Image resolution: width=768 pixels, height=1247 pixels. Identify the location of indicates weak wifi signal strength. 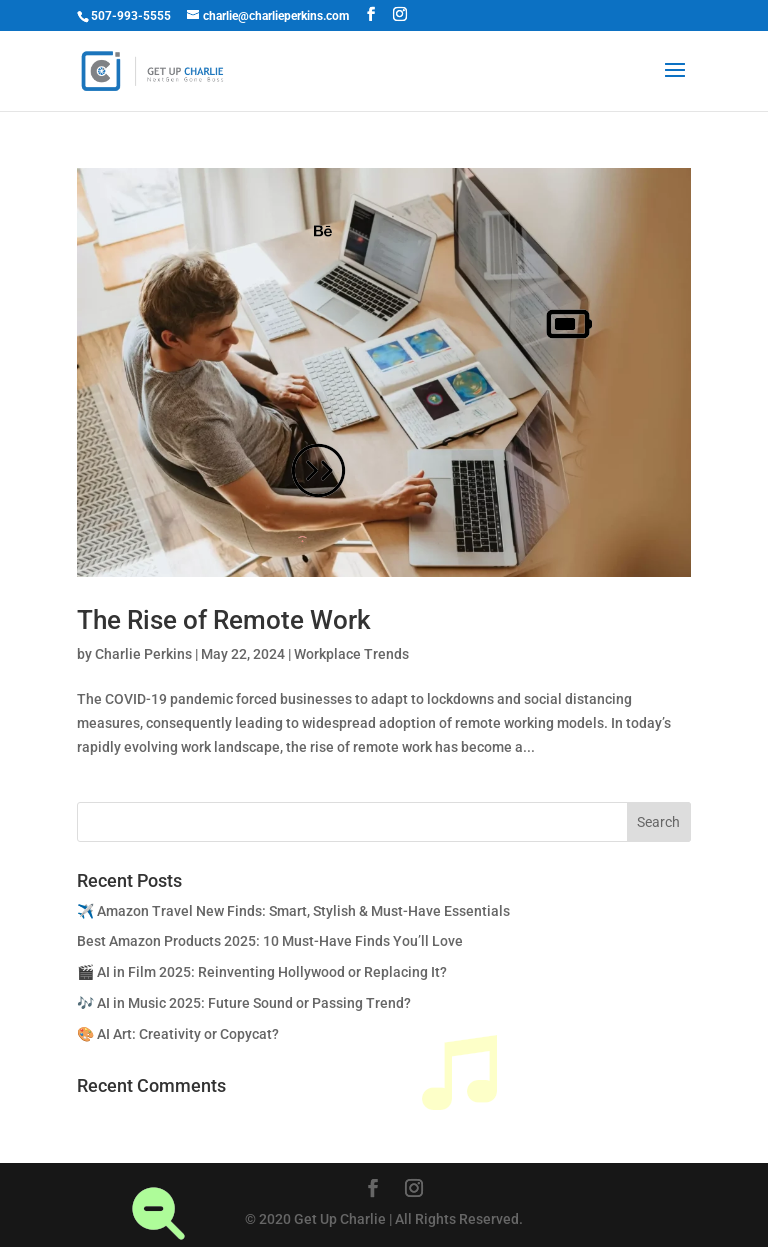
(302, 534).